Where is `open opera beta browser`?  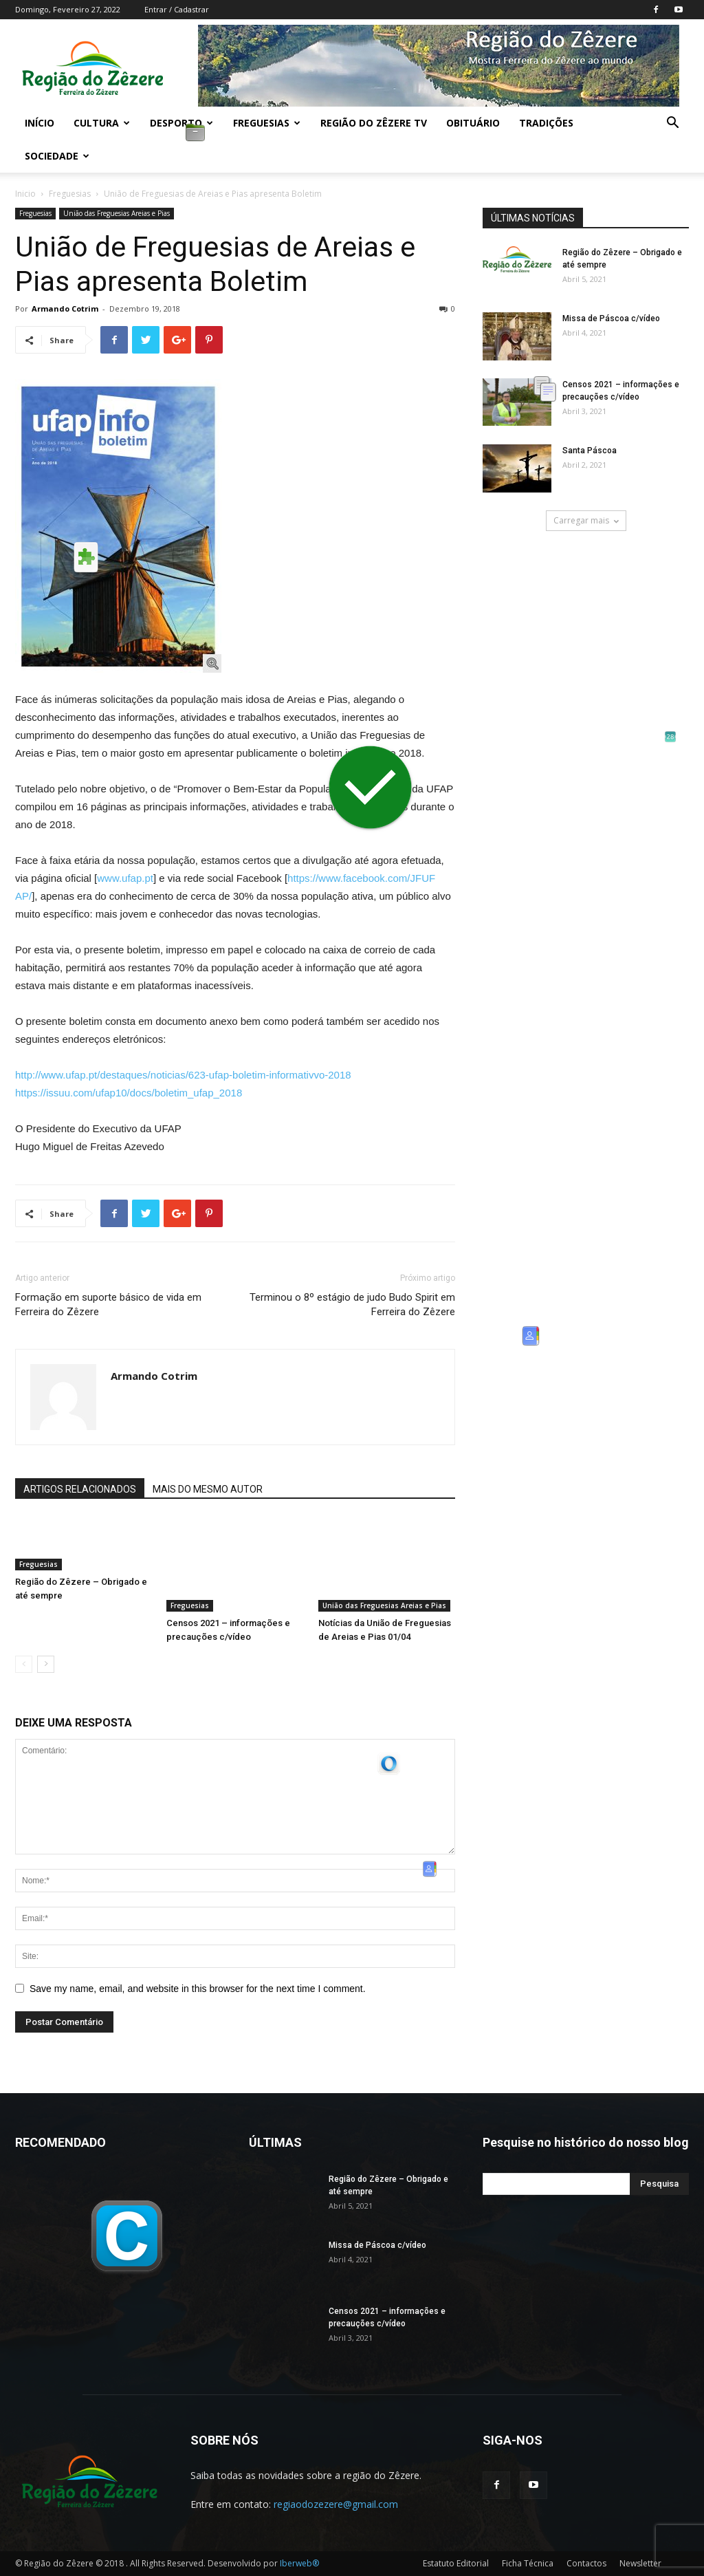 open opera beta browser is located at coordinates (388, 1763).